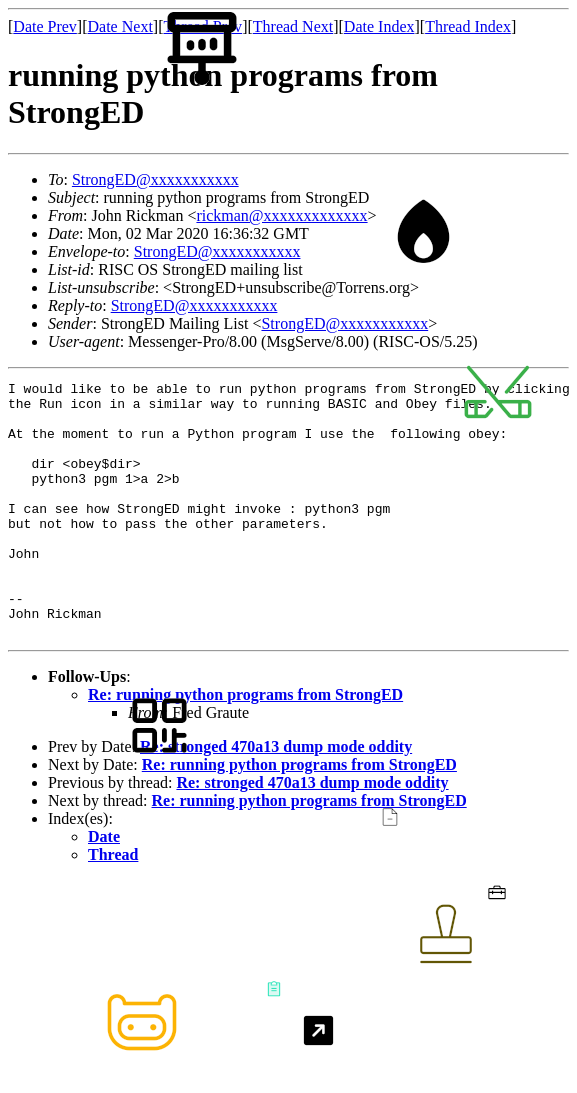 The height and width of the screenshot is (1093, 577). Describe the element at coordinates (142, 1021) in the screenshot. I see `finn the human character icon from adventure time` at that location.